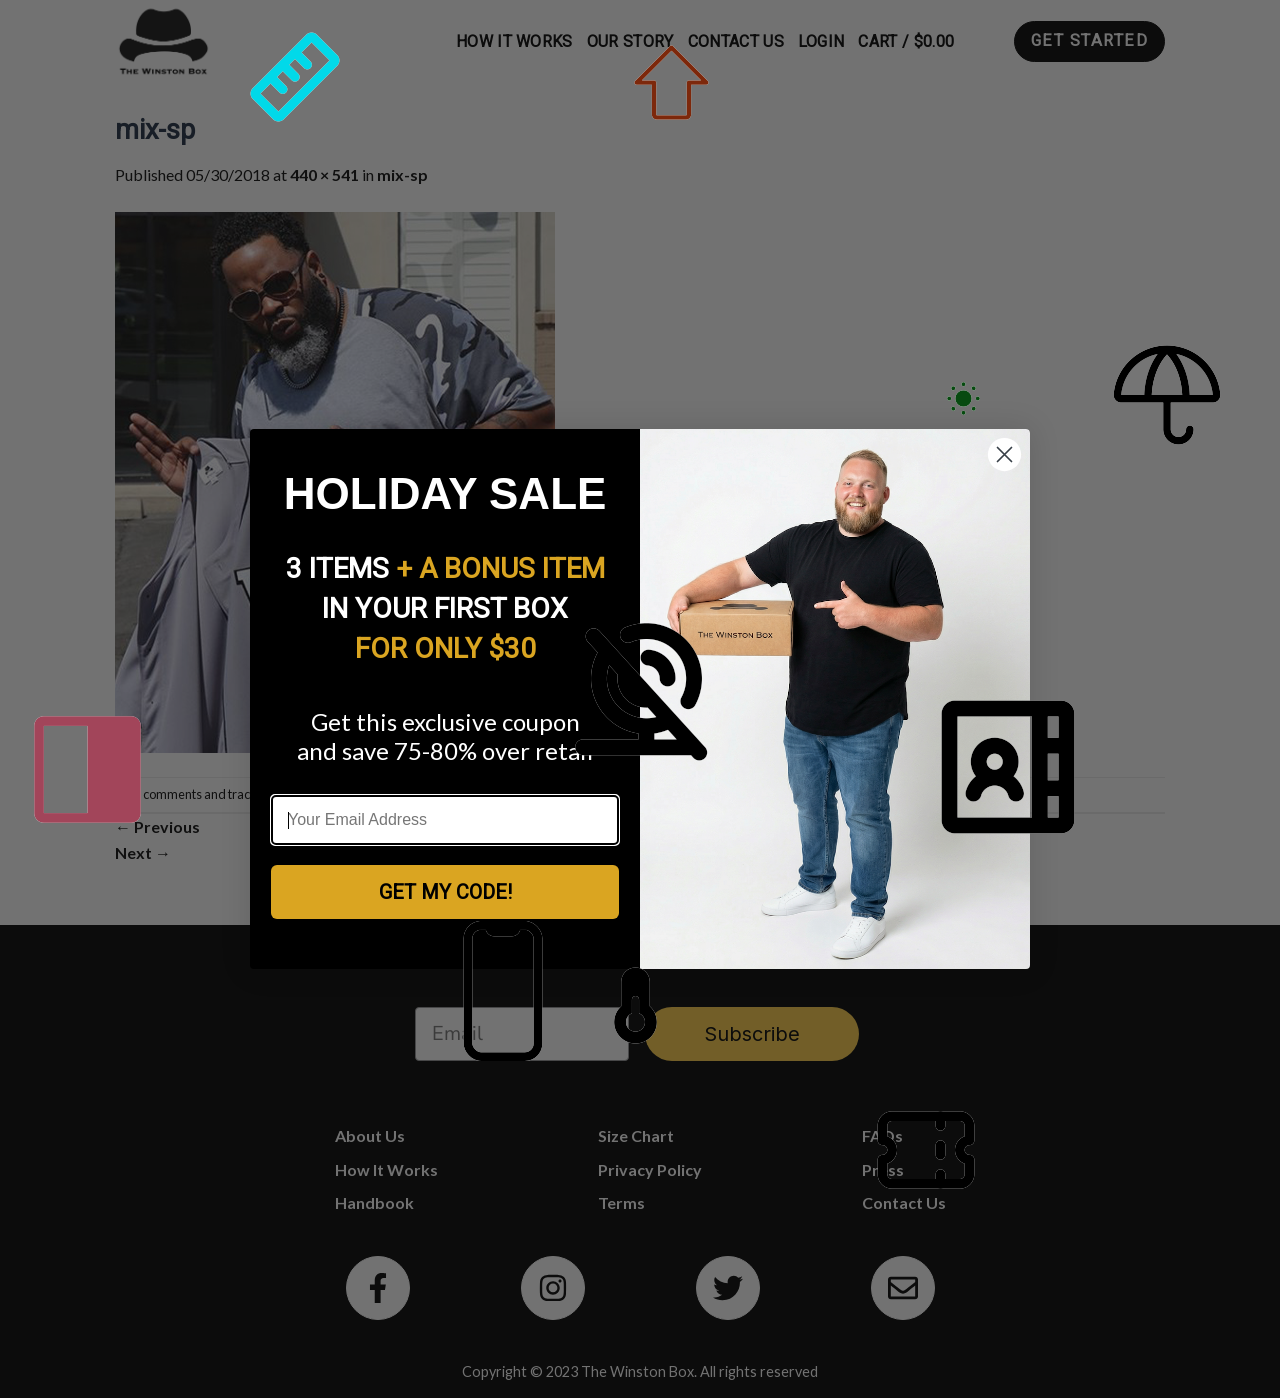 The width and height of the screenshot is (1280, 1398). What do you see at coordinates (1167, 395) in the screenshot?
I see `view weather protection or rain forecast` at bounding box center [1167, 395].